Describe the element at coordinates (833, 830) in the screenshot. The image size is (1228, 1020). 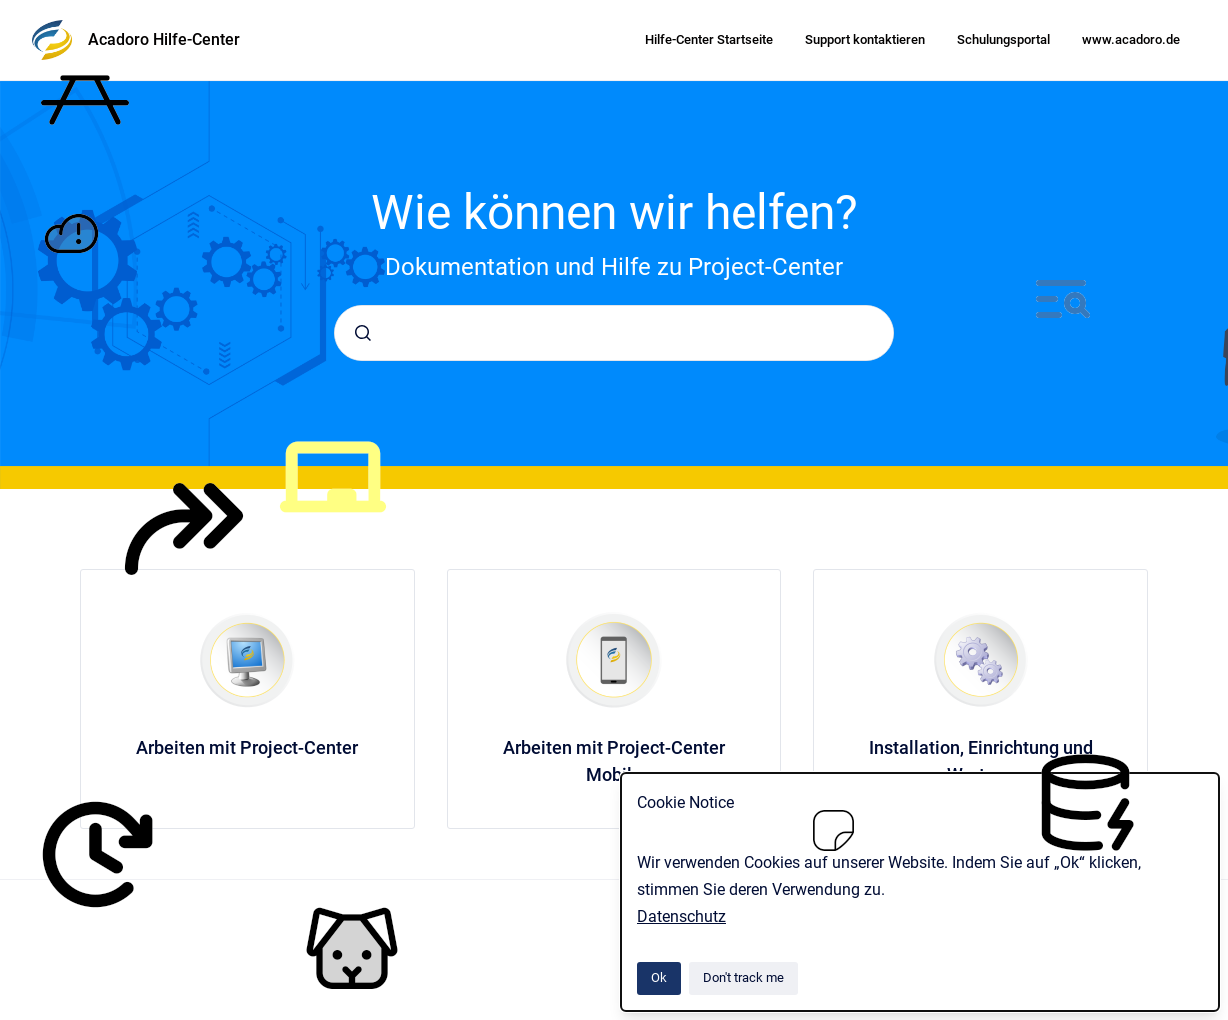
I see `add a sticker to your message` at that location.